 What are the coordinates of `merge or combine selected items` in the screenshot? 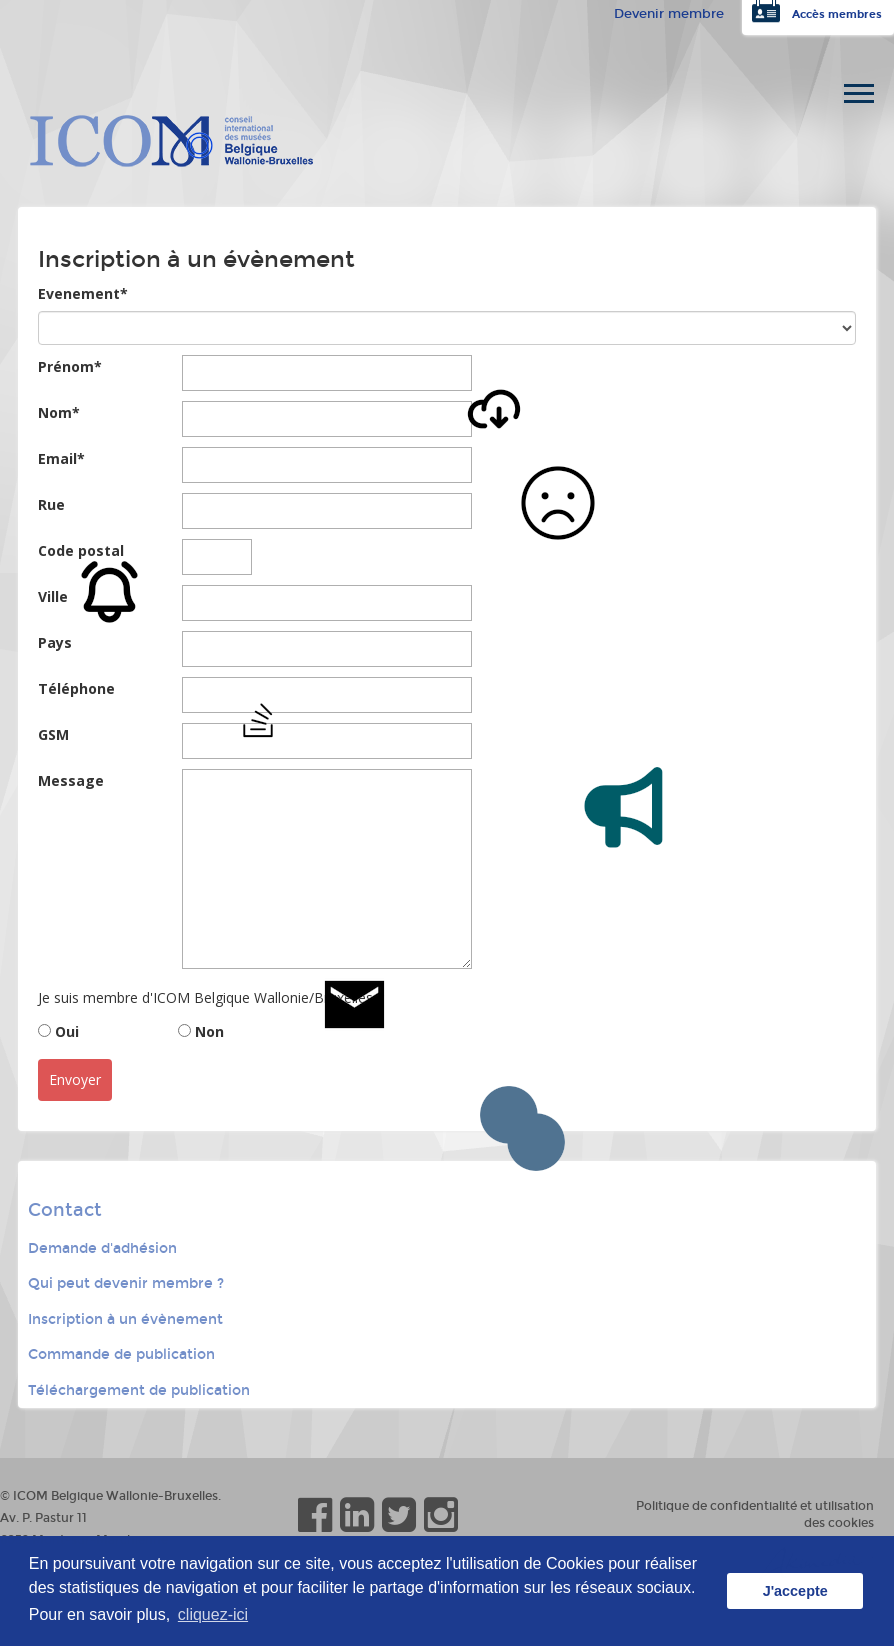 It's located at (522, 1128).